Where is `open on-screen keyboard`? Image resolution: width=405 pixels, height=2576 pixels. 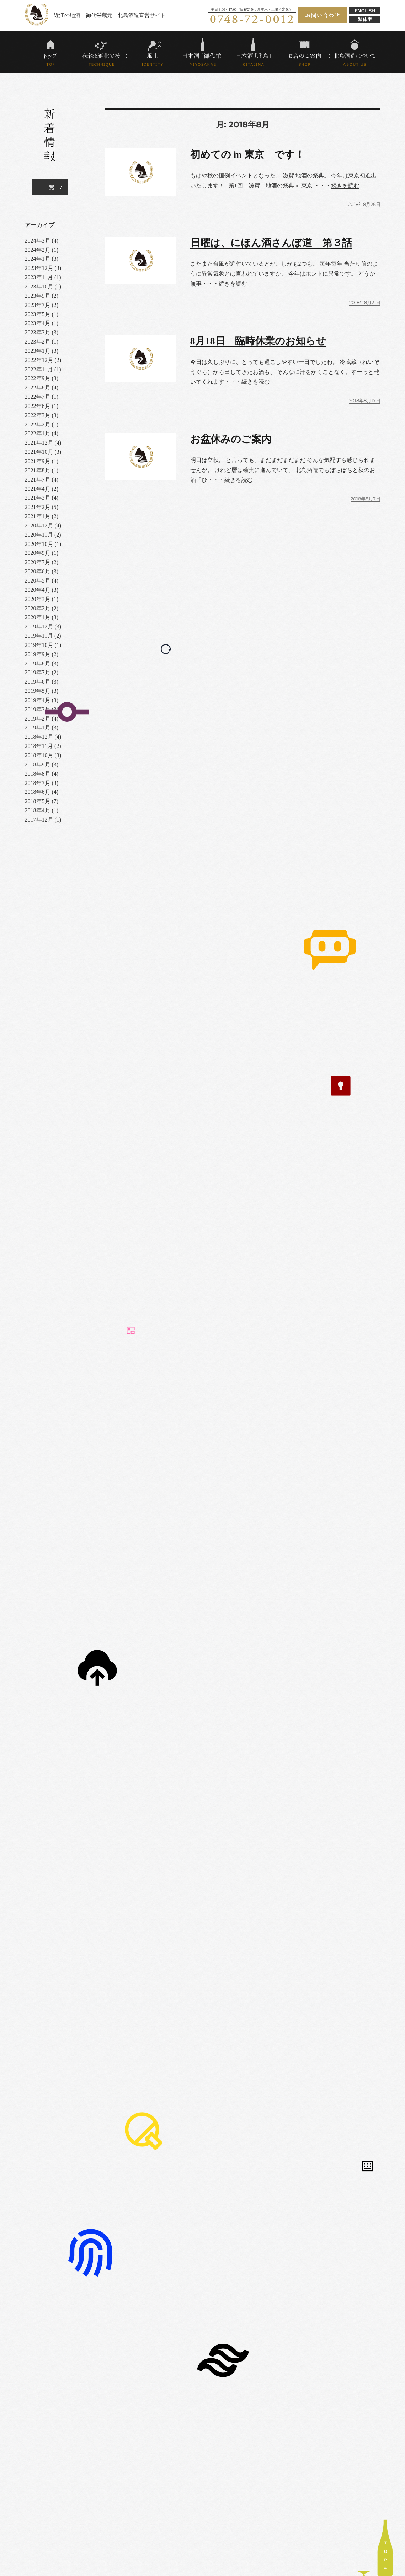 open on-screen keyboard is located at coordinates (367, 2166).